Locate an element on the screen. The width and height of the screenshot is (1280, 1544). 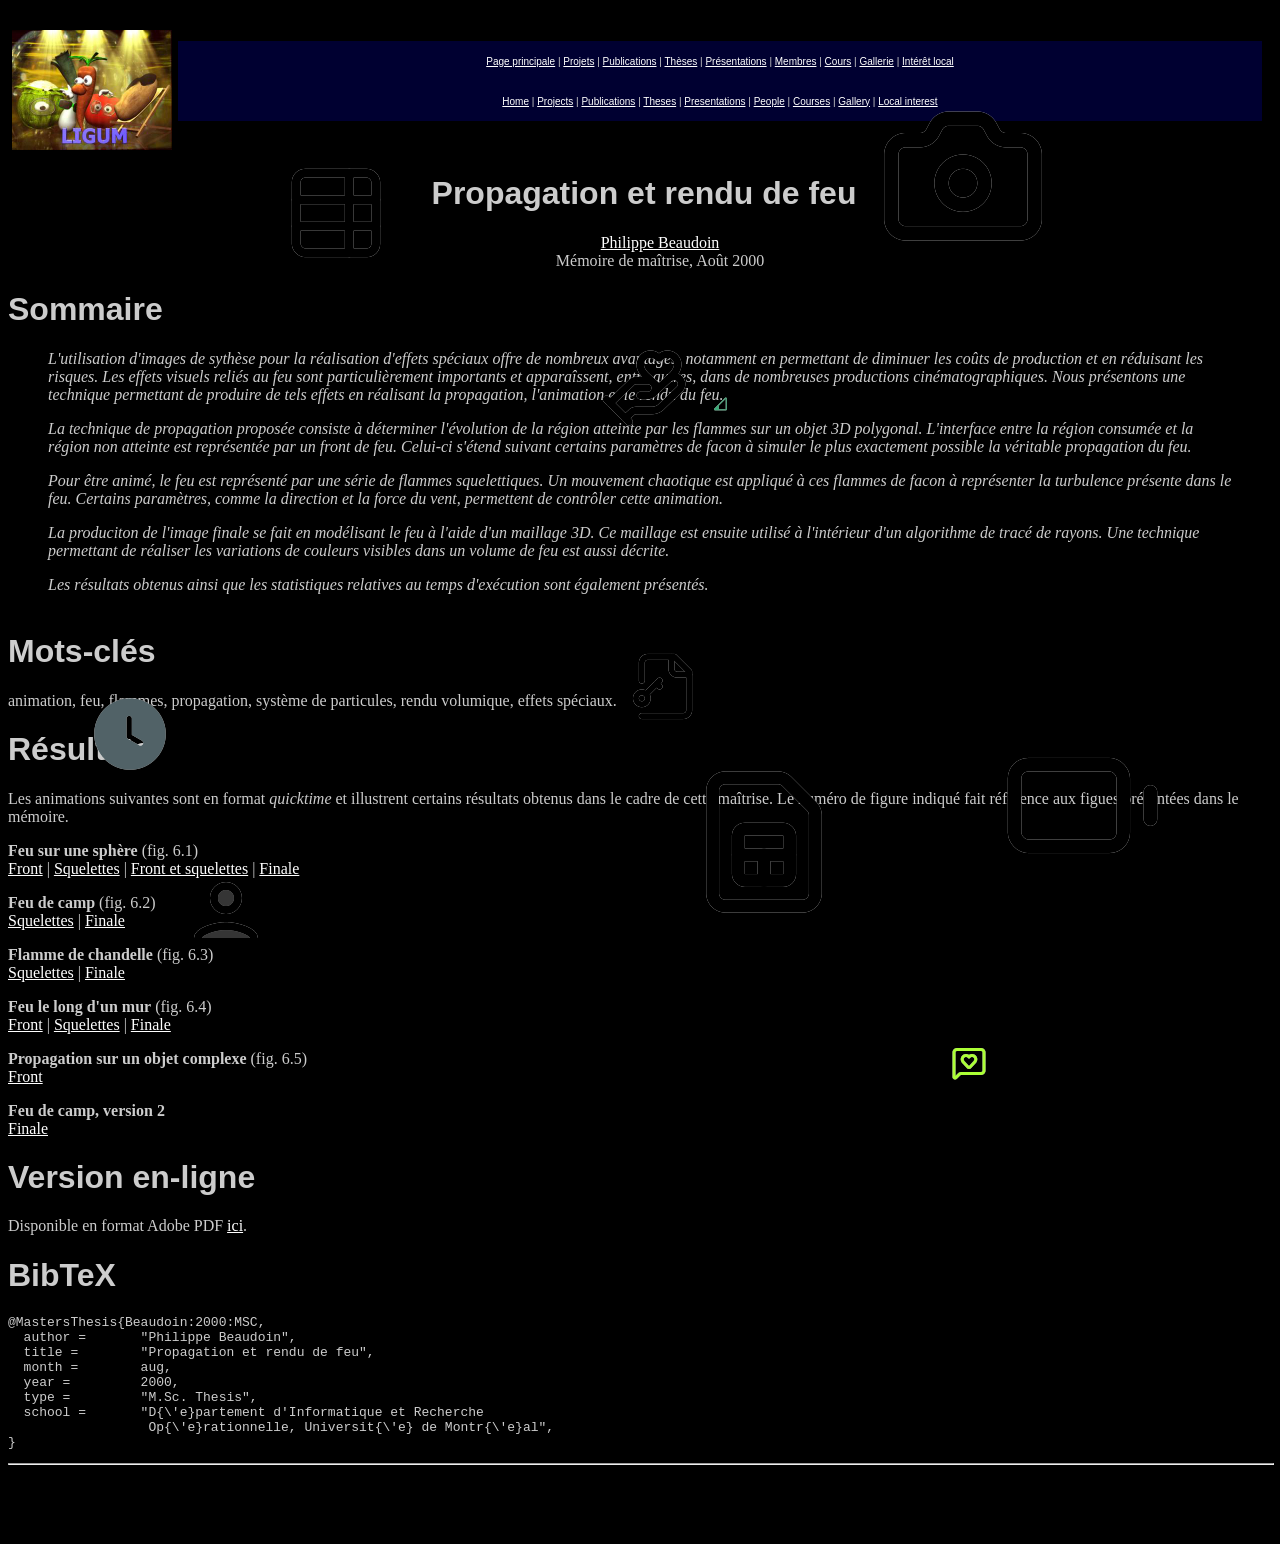
add a new contact or friend is located at coordinates (238, 914).